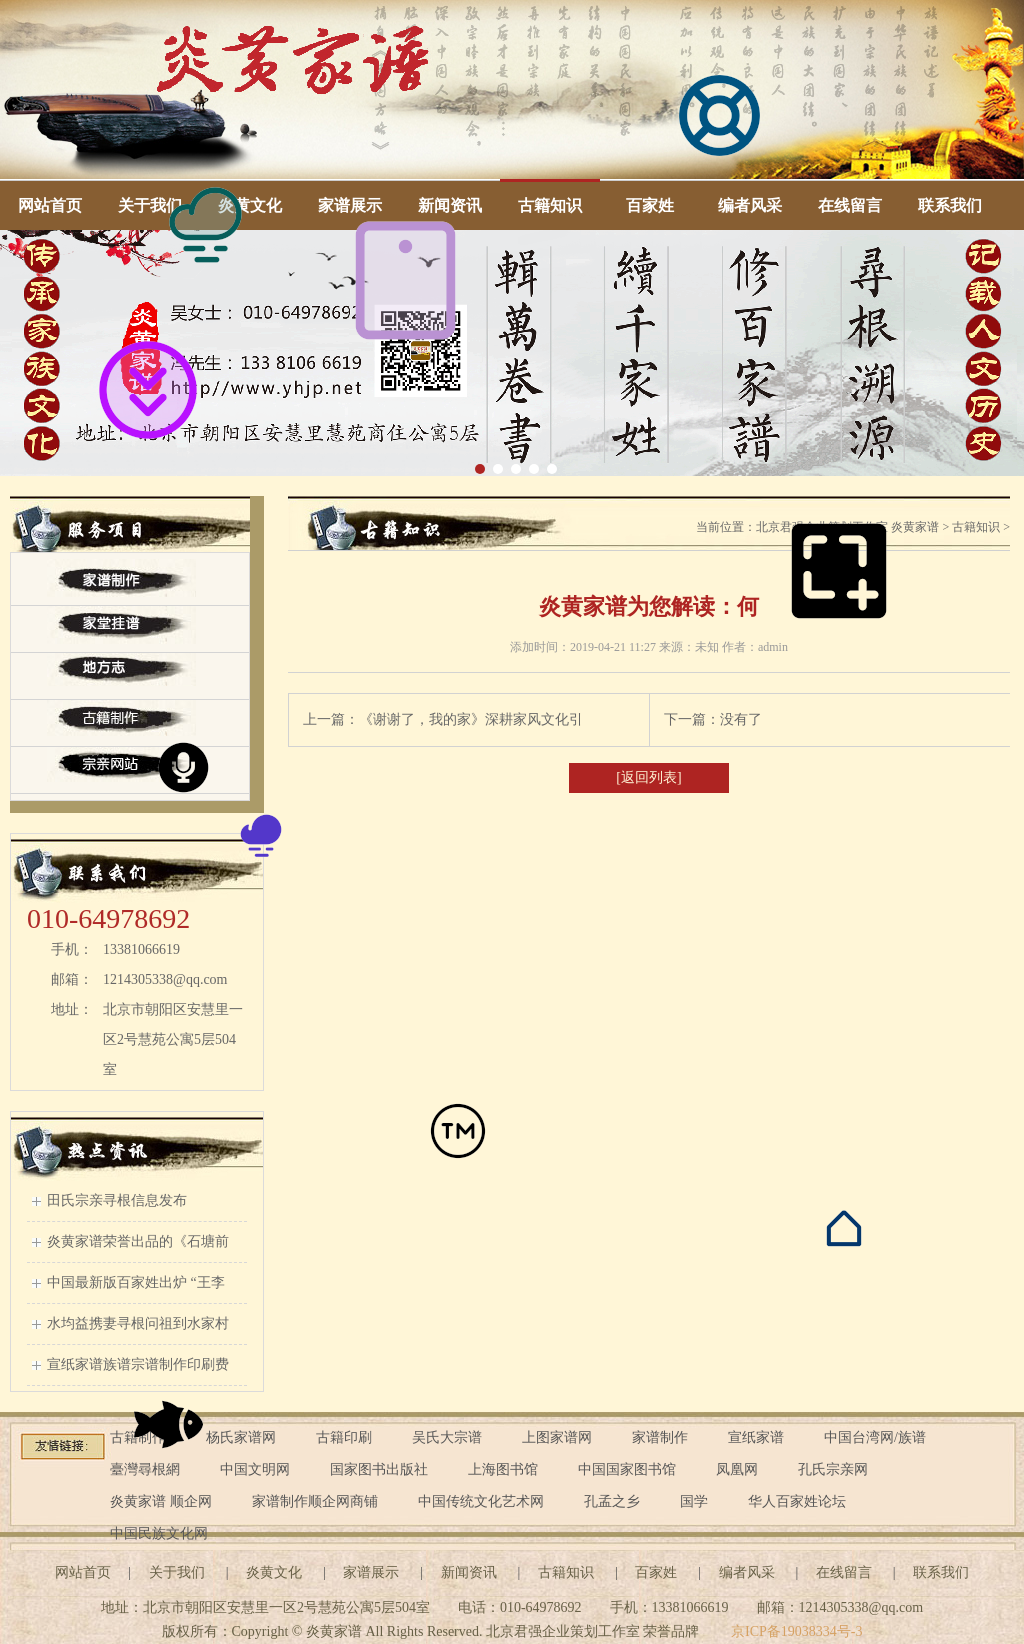 Image resolution: width=1024 pixels, height=1644 pixels. What do you see at coordinates (839, 571) in the screenshot?
I see `add to current selection` at bounding box center [839, 571].